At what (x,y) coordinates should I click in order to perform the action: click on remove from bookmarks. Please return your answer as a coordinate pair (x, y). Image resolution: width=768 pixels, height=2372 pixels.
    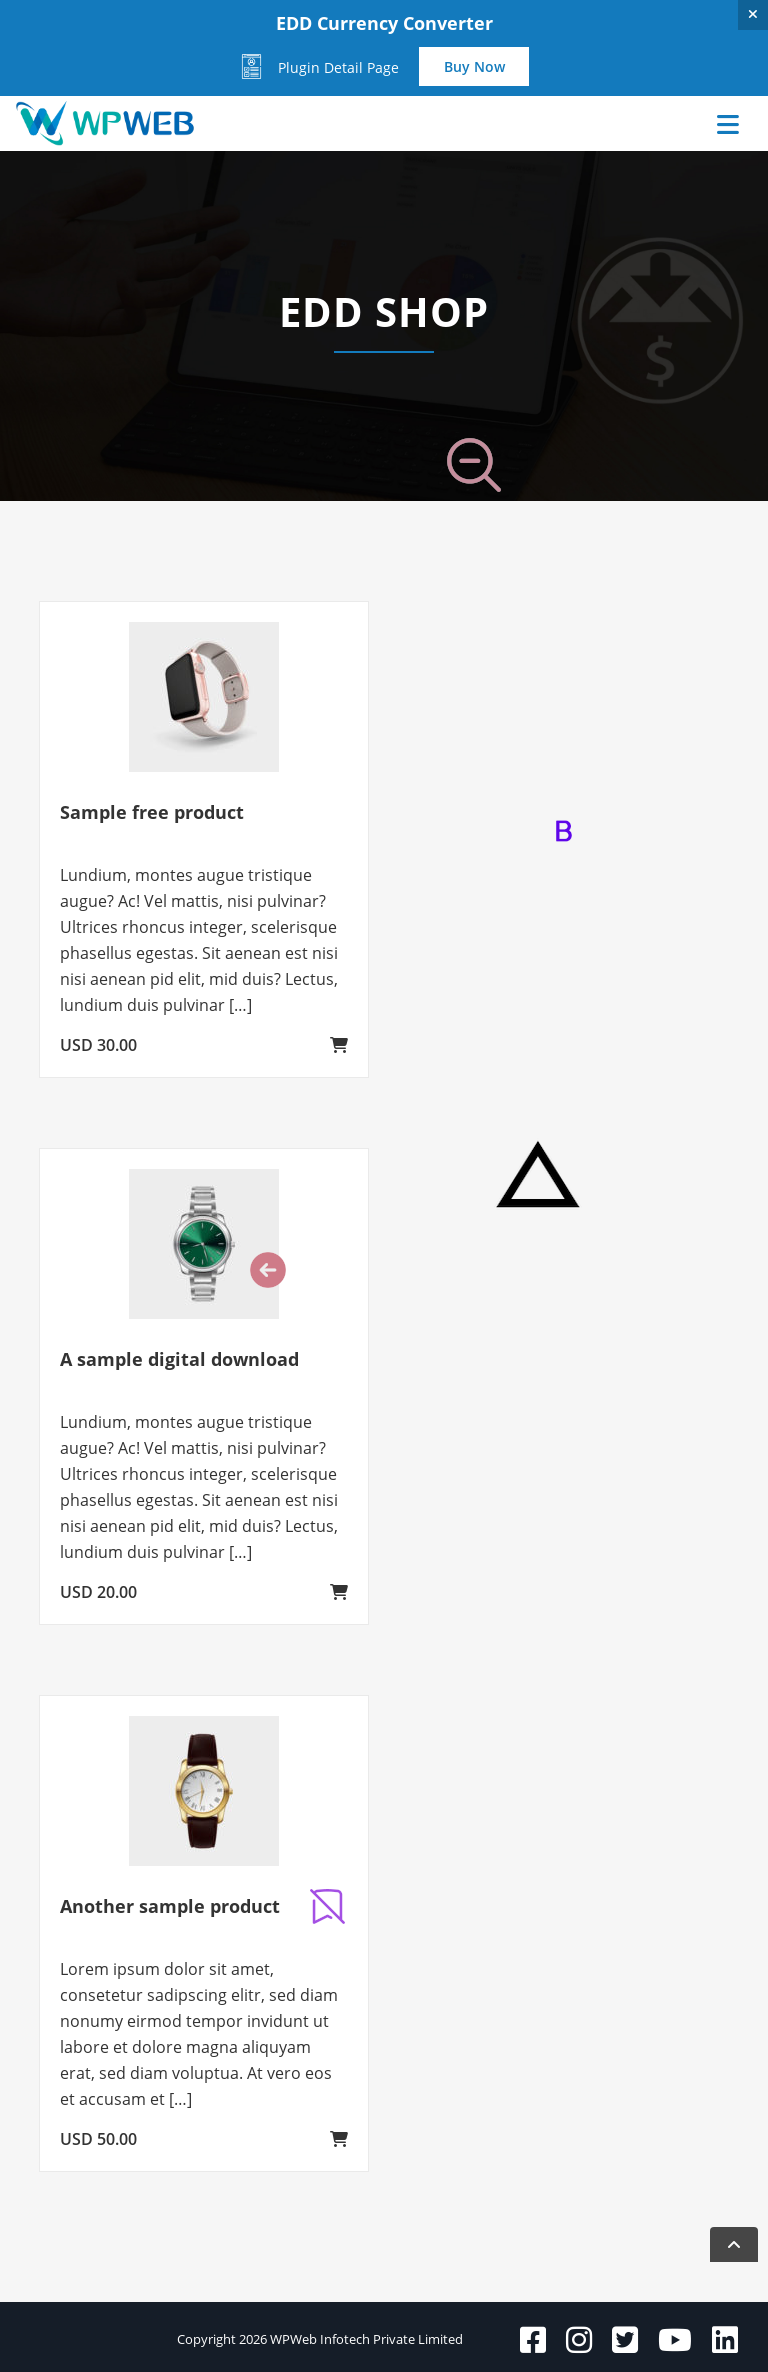
    Looking at the image, I should click on (327, 1906).